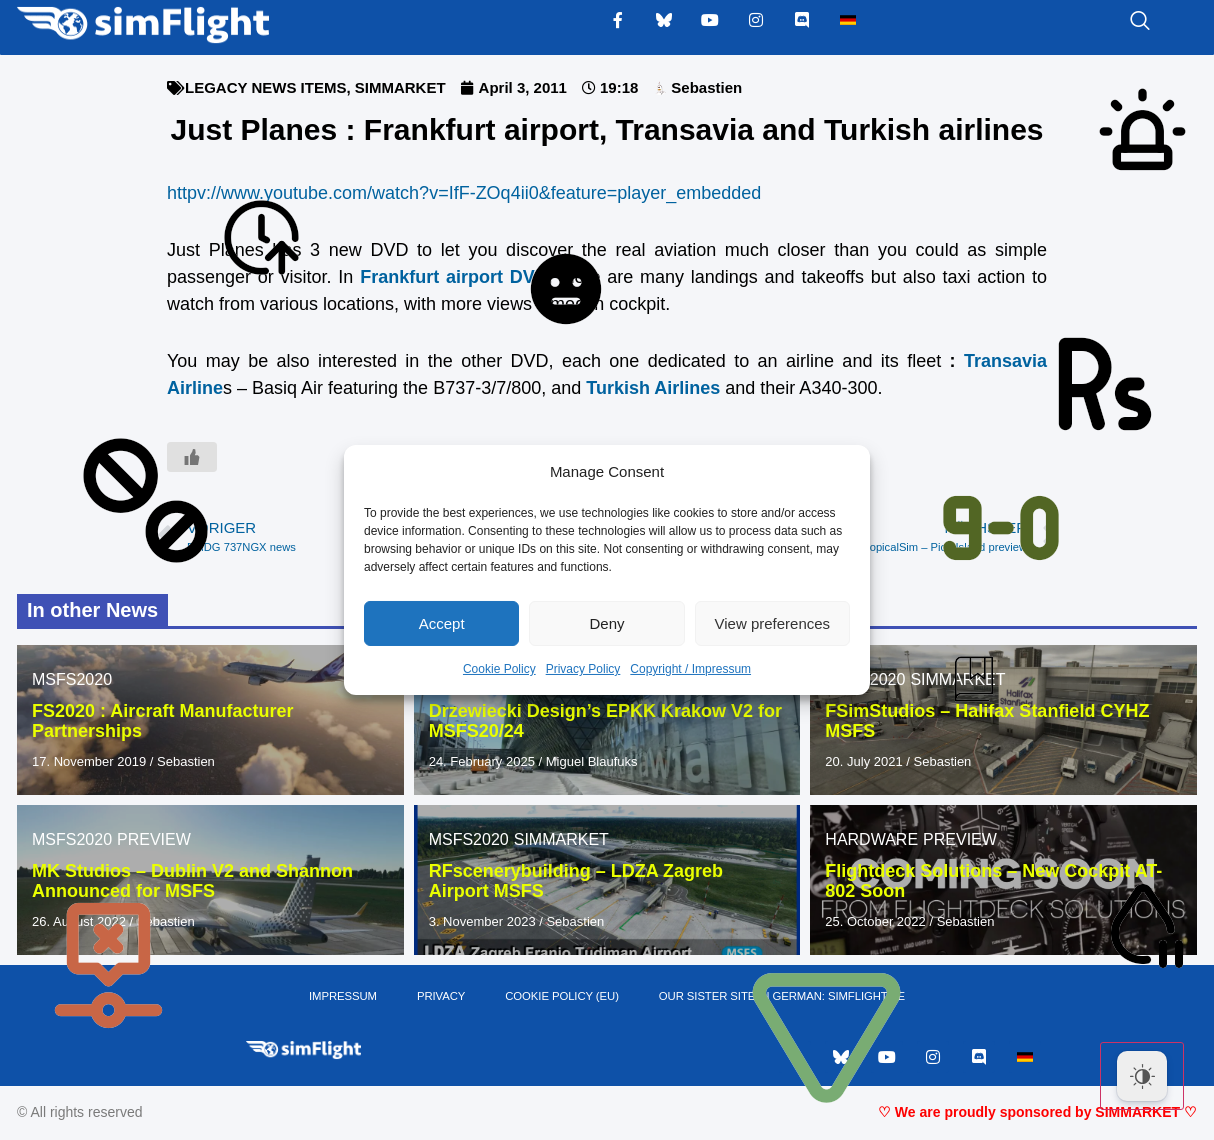  Describe the element at coordinates (145, 500) in the screenshot. I see `access medication tracking or reminders` at that location.